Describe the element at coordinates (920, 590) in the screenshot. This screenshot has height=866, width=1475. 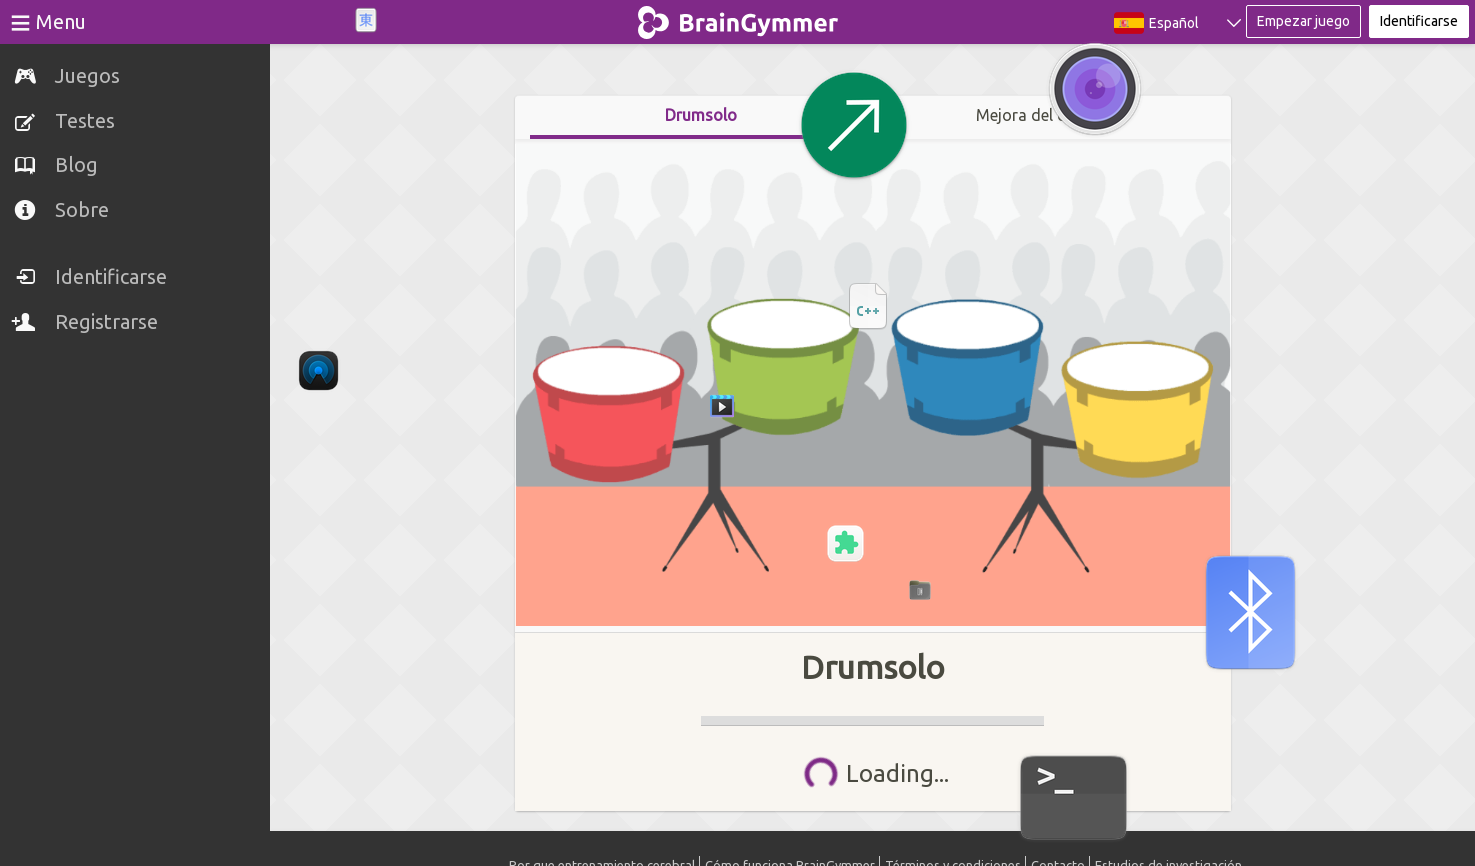
I see `access folder containing document templates` at that location.